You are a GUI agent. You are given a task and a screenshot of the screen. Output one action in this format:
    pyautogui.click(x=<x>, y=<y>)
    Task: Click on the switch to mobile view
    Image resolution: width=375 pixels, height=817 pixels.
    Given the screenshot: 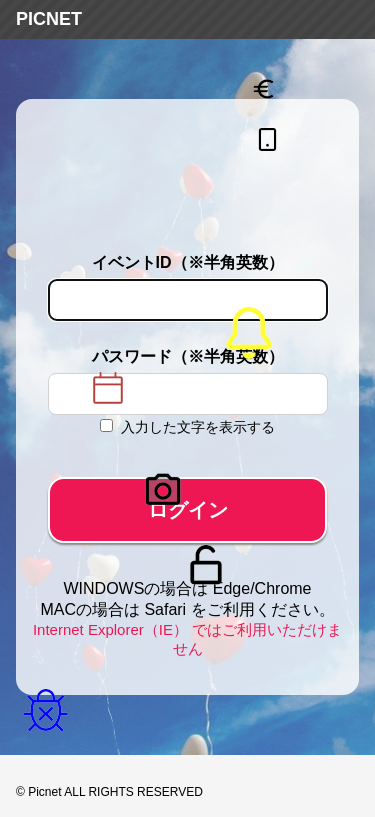 What is the action you would take?
    pyautogui.click(x=267, y=139)
    